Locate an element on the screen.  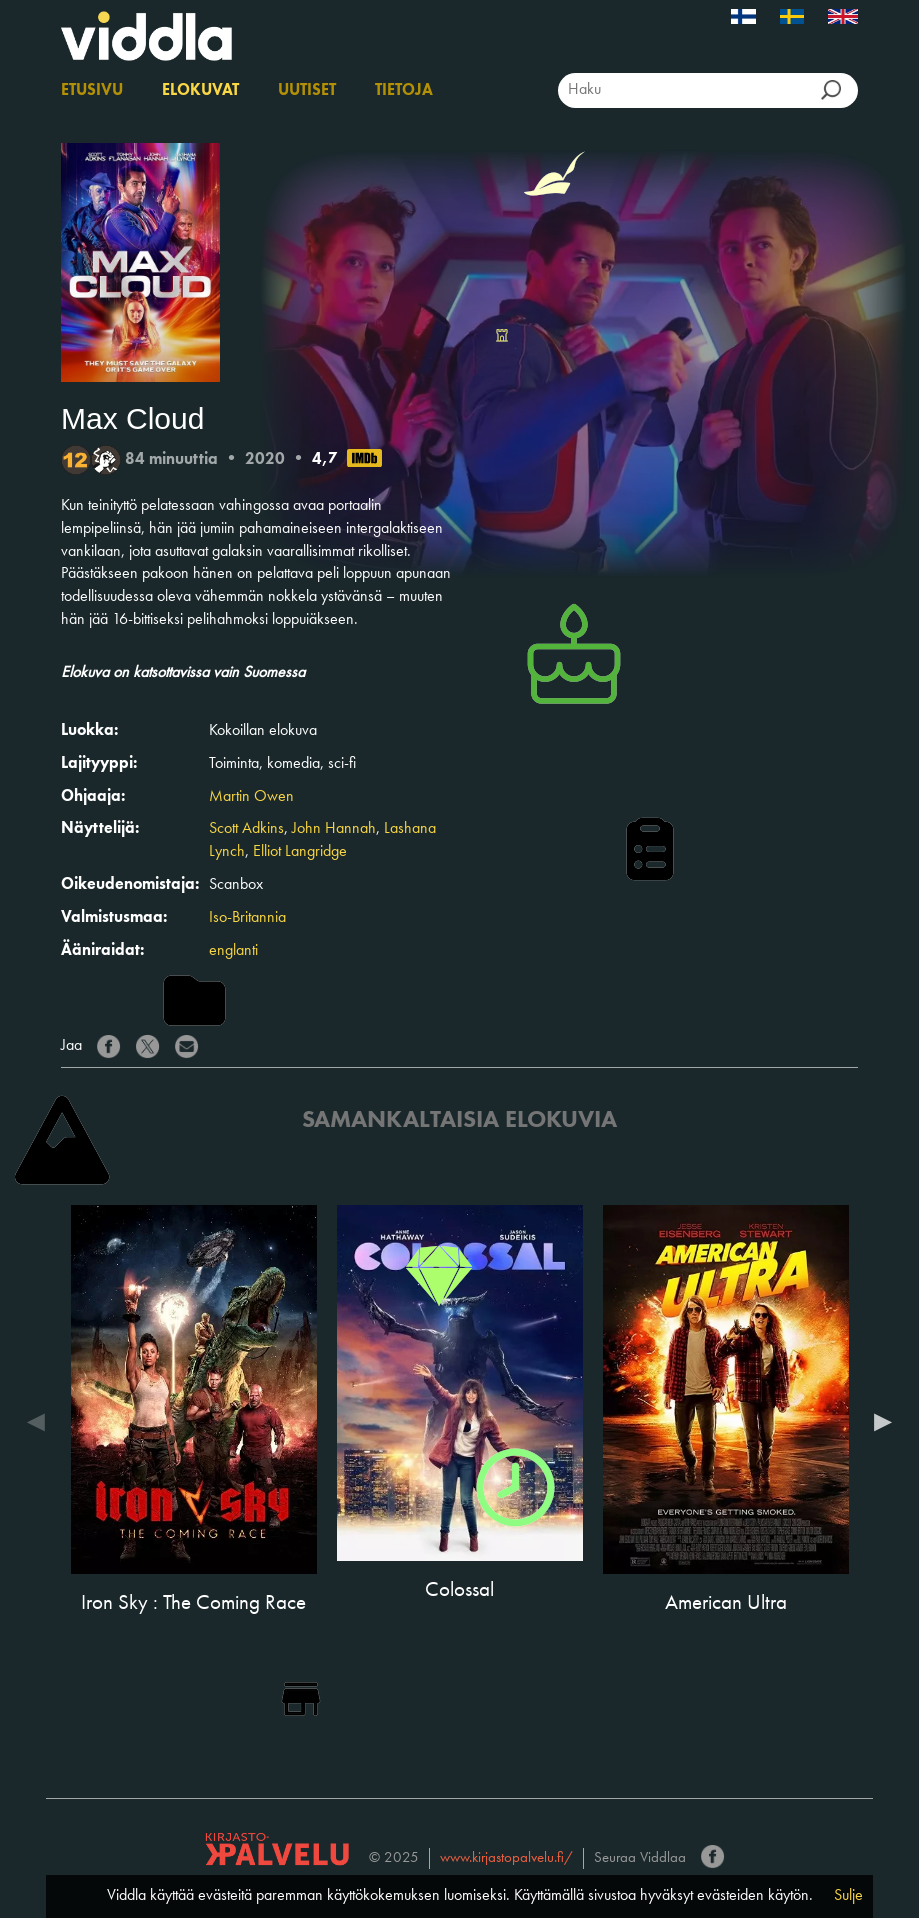
access castle or fortress-themed content is located at coordinates (502, 335).